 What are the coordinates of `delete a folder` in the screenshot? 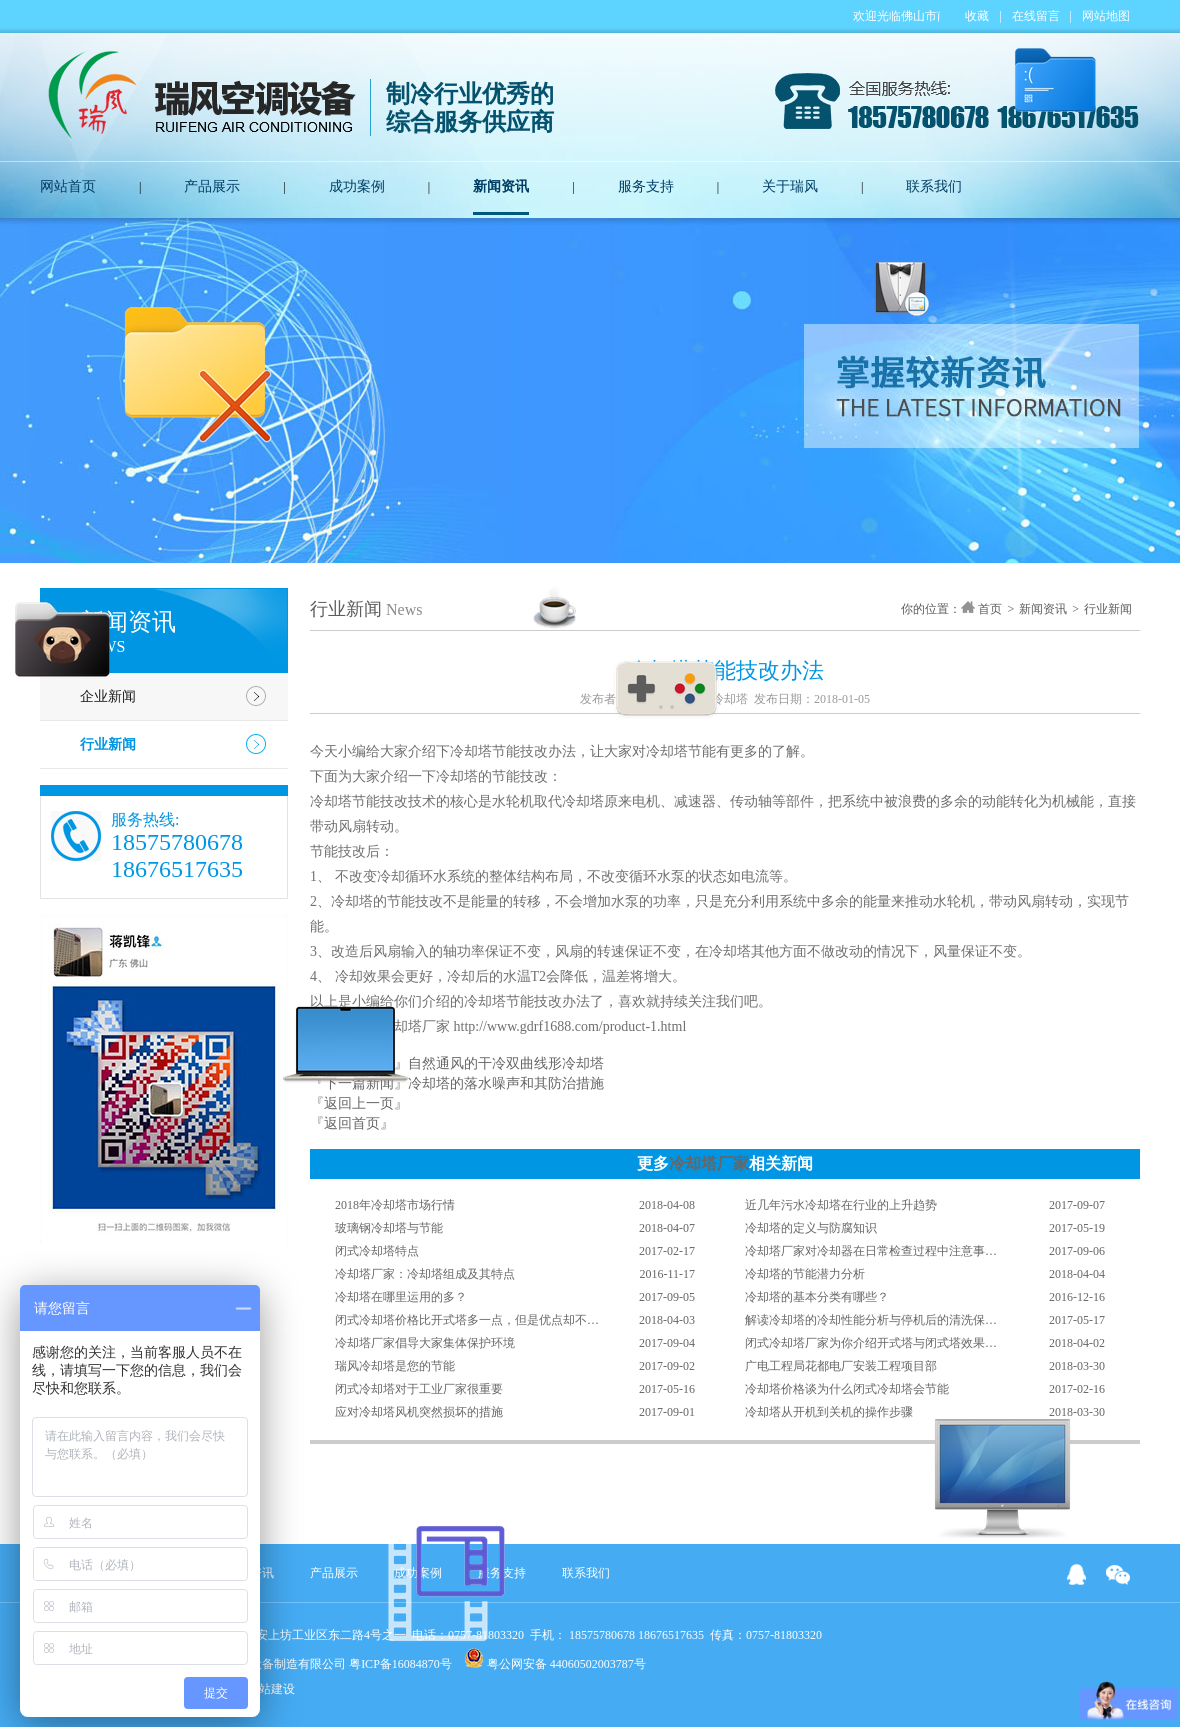 It's located at (195, 366).